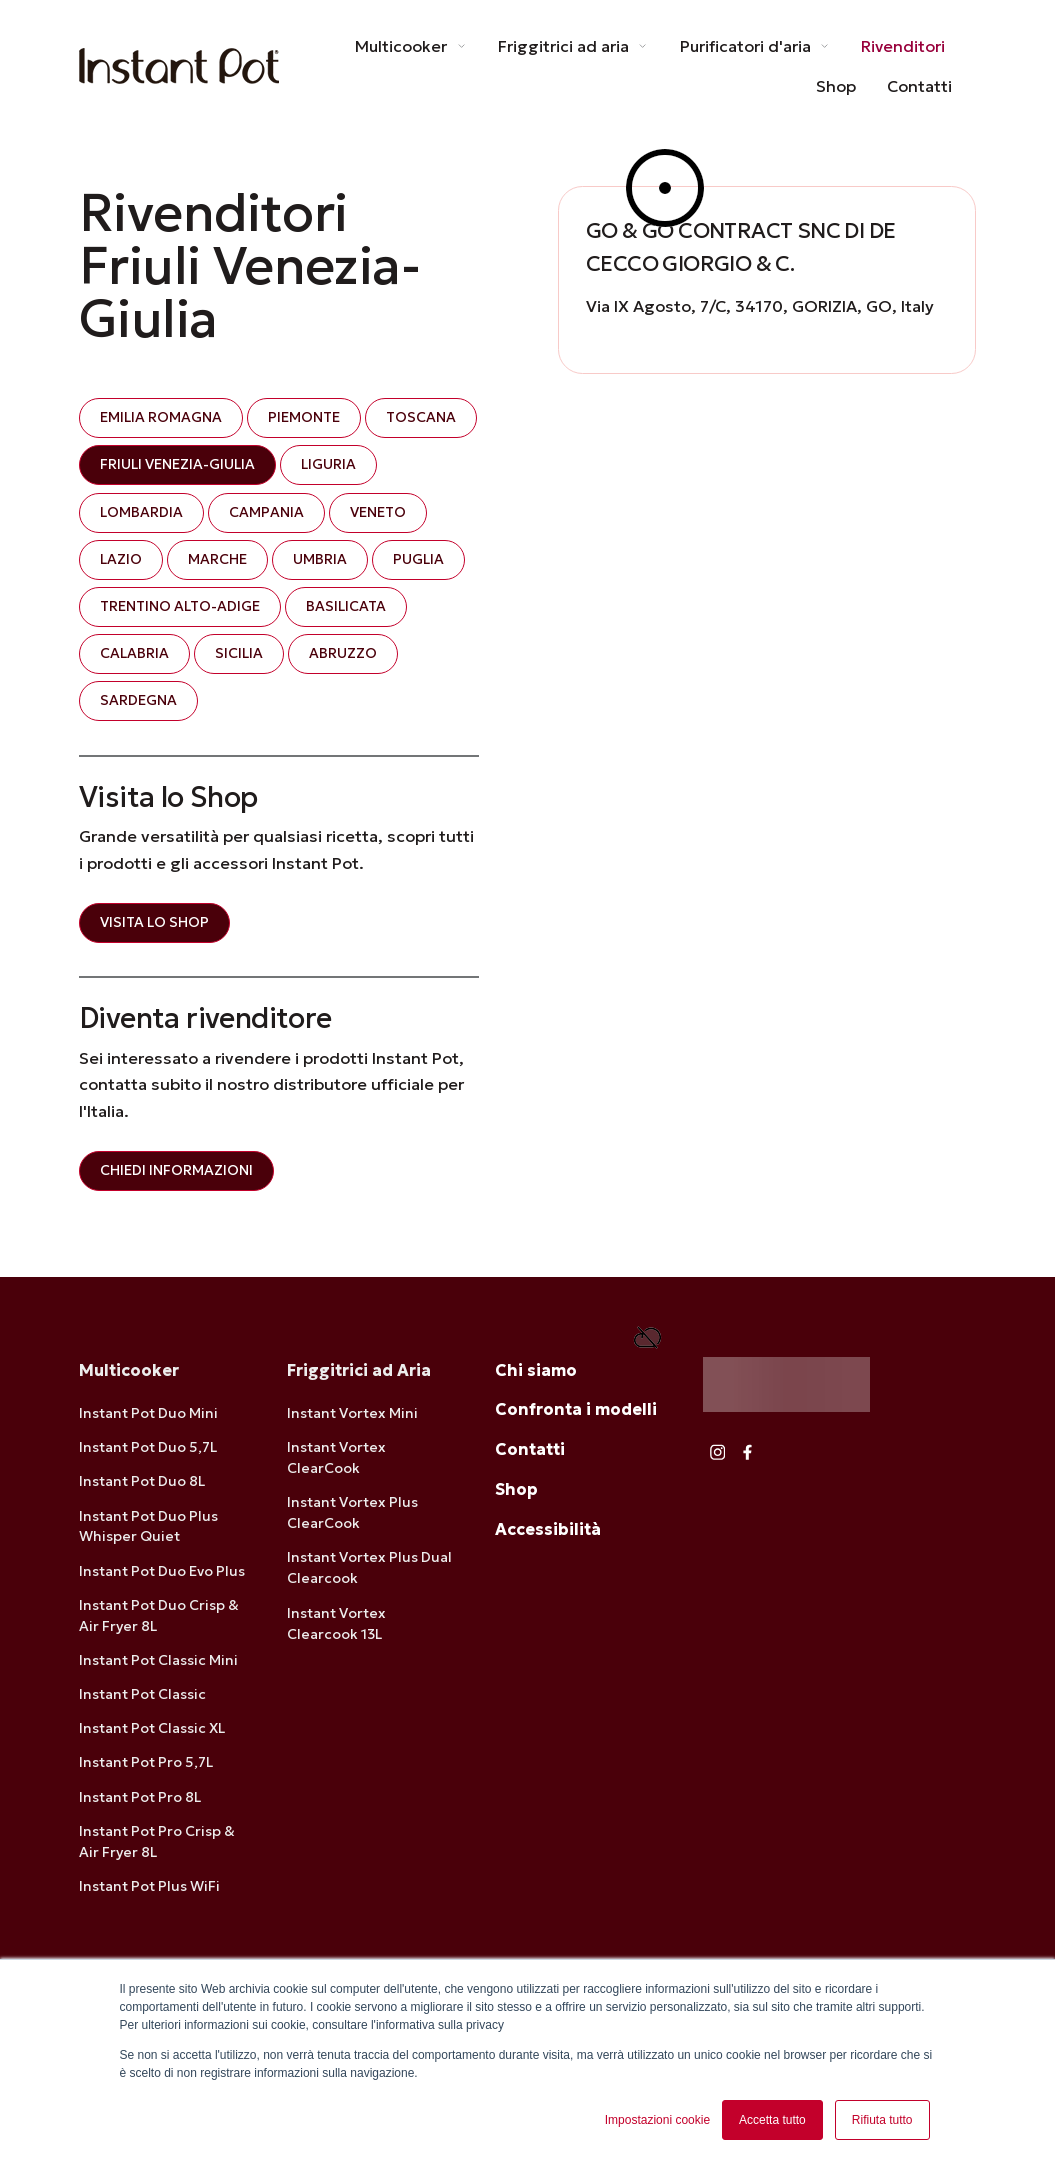 The width and height of the screenshot is (1055, 2166). I want to click on view open issues or bugs, so click(668, 191).